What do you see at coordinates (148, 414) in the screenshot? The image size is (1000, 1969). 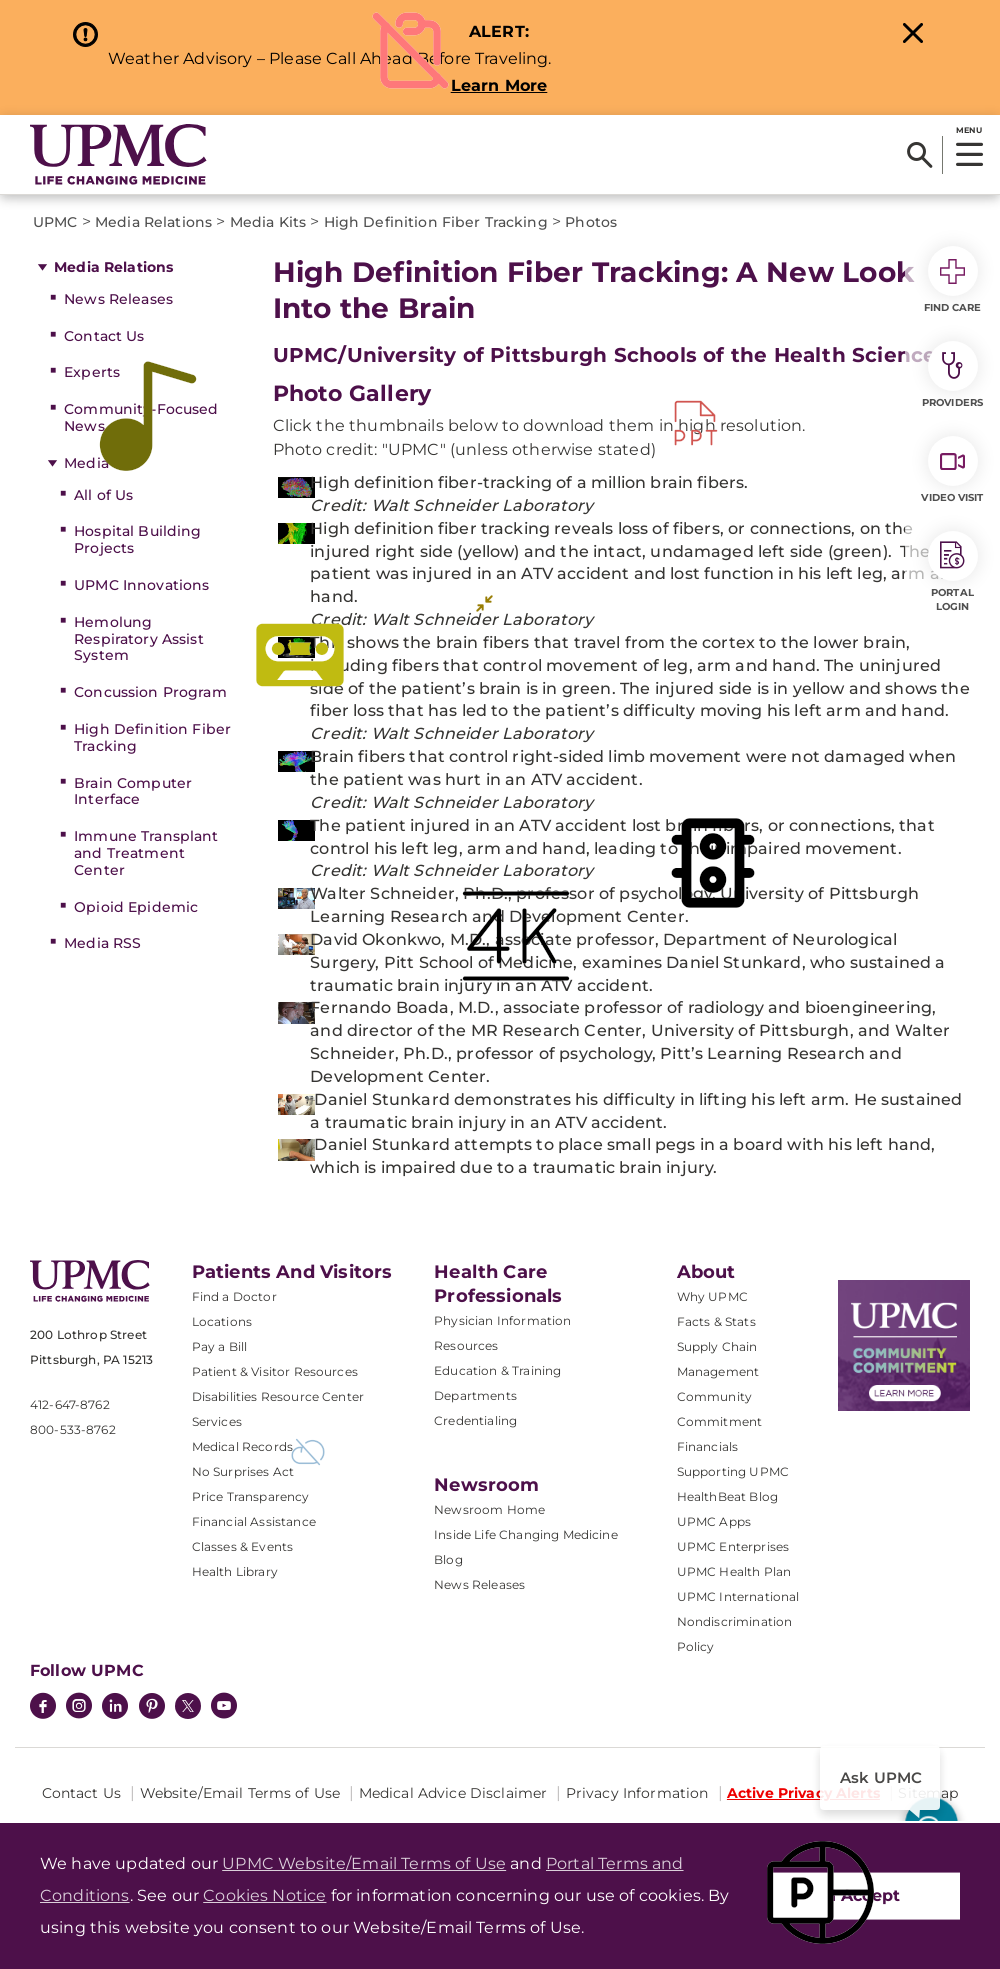 I see `access music or audio player` at bounding box center [148, 414].